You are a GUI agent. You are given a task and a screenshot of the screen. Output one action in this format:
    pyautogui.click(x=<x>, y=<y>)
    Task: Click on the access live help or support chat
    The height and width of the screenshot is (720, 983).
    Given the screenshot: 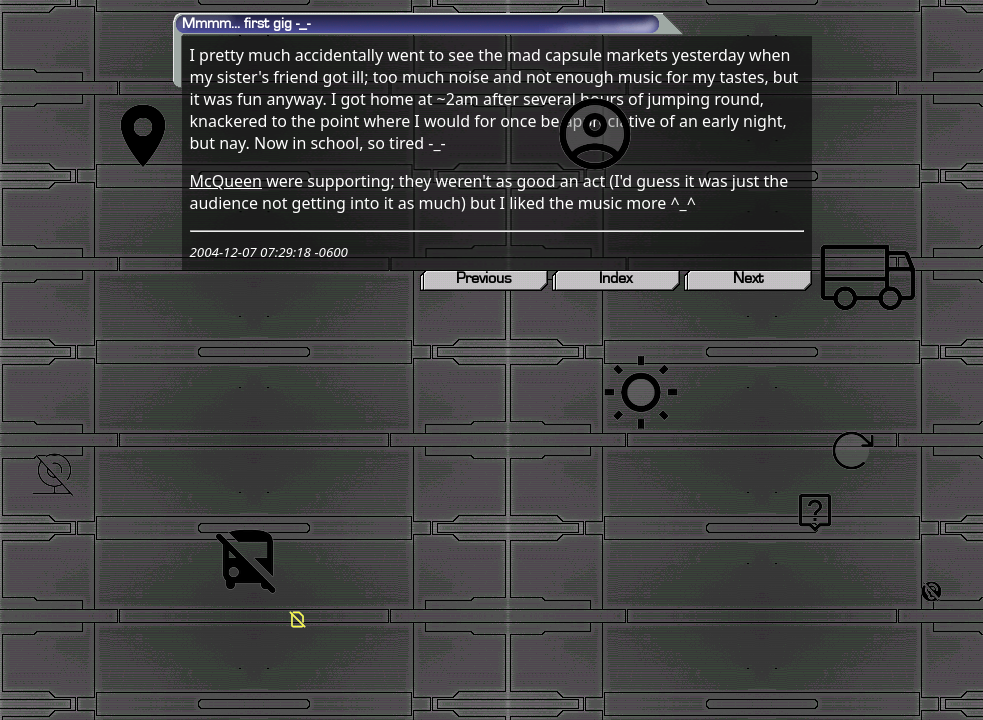 What is the action you would take?
    pyautogui.click(x=815, y=512)
    